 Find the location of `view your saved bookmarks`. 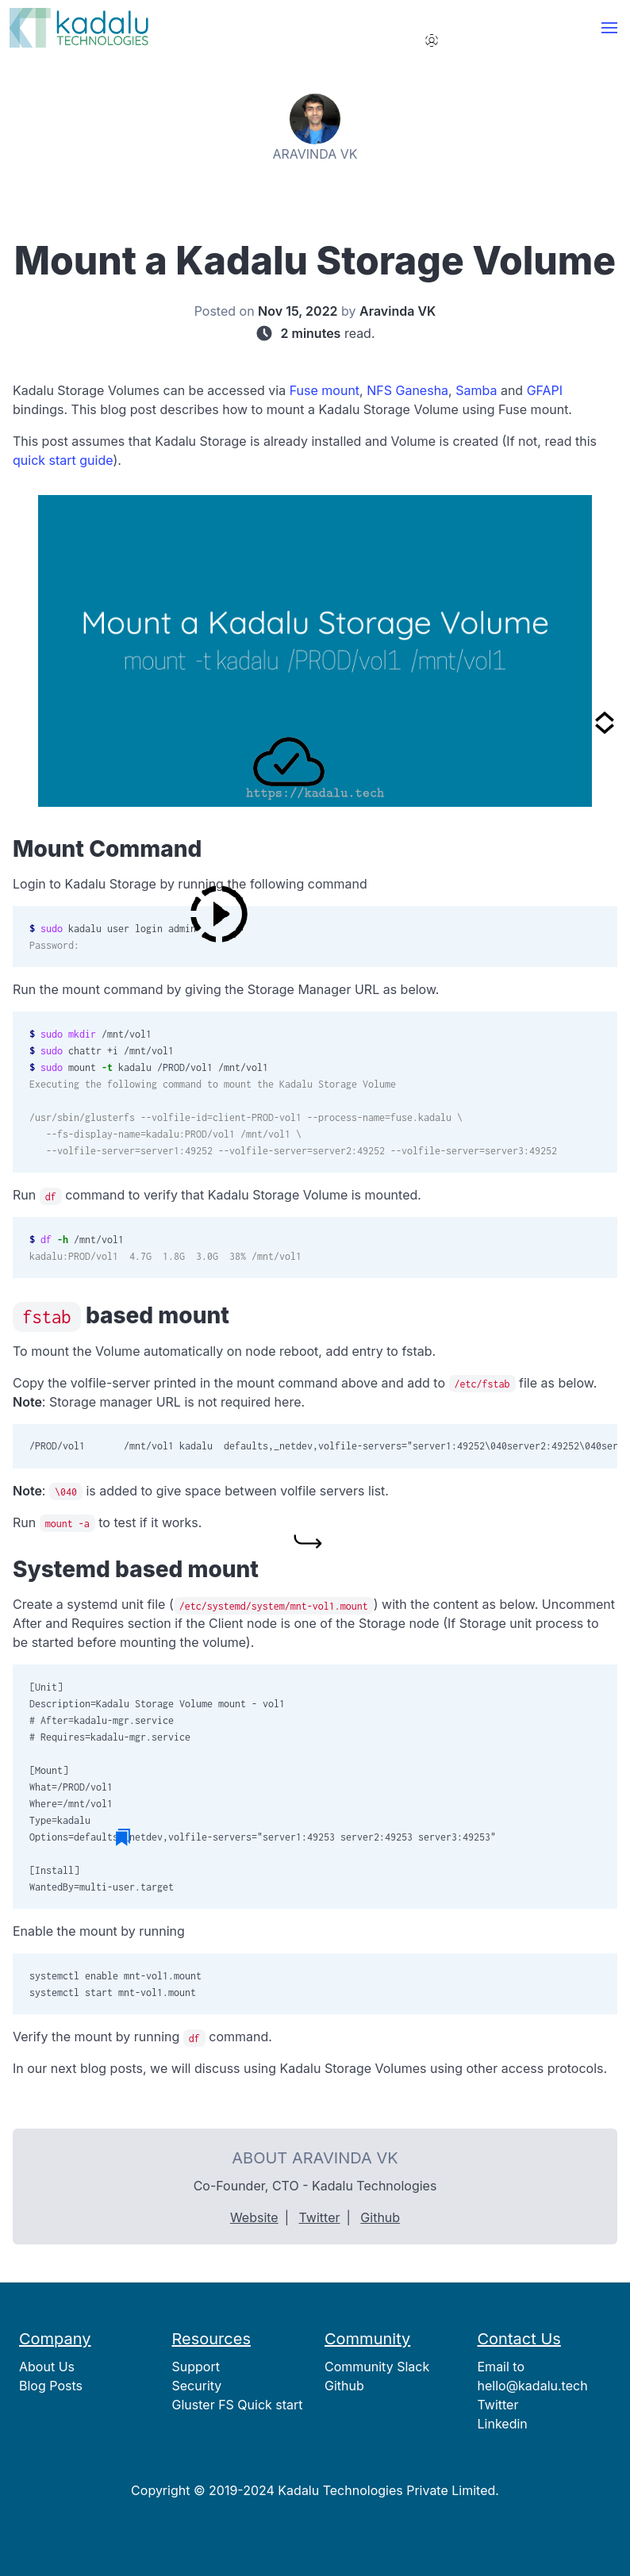

view your saved bookmarks is located at coordinates (123, 1837).